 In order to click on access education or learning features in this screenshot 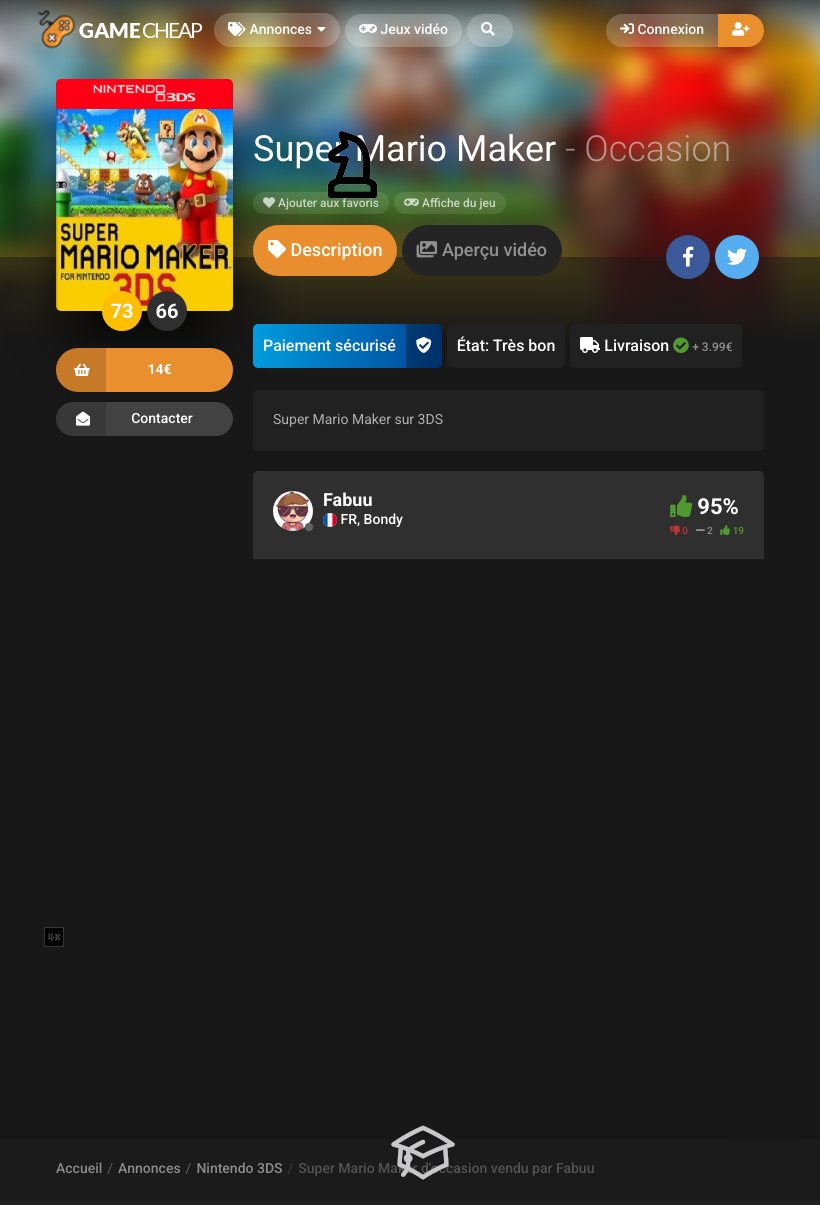, I will do `click(423, 1152)`.